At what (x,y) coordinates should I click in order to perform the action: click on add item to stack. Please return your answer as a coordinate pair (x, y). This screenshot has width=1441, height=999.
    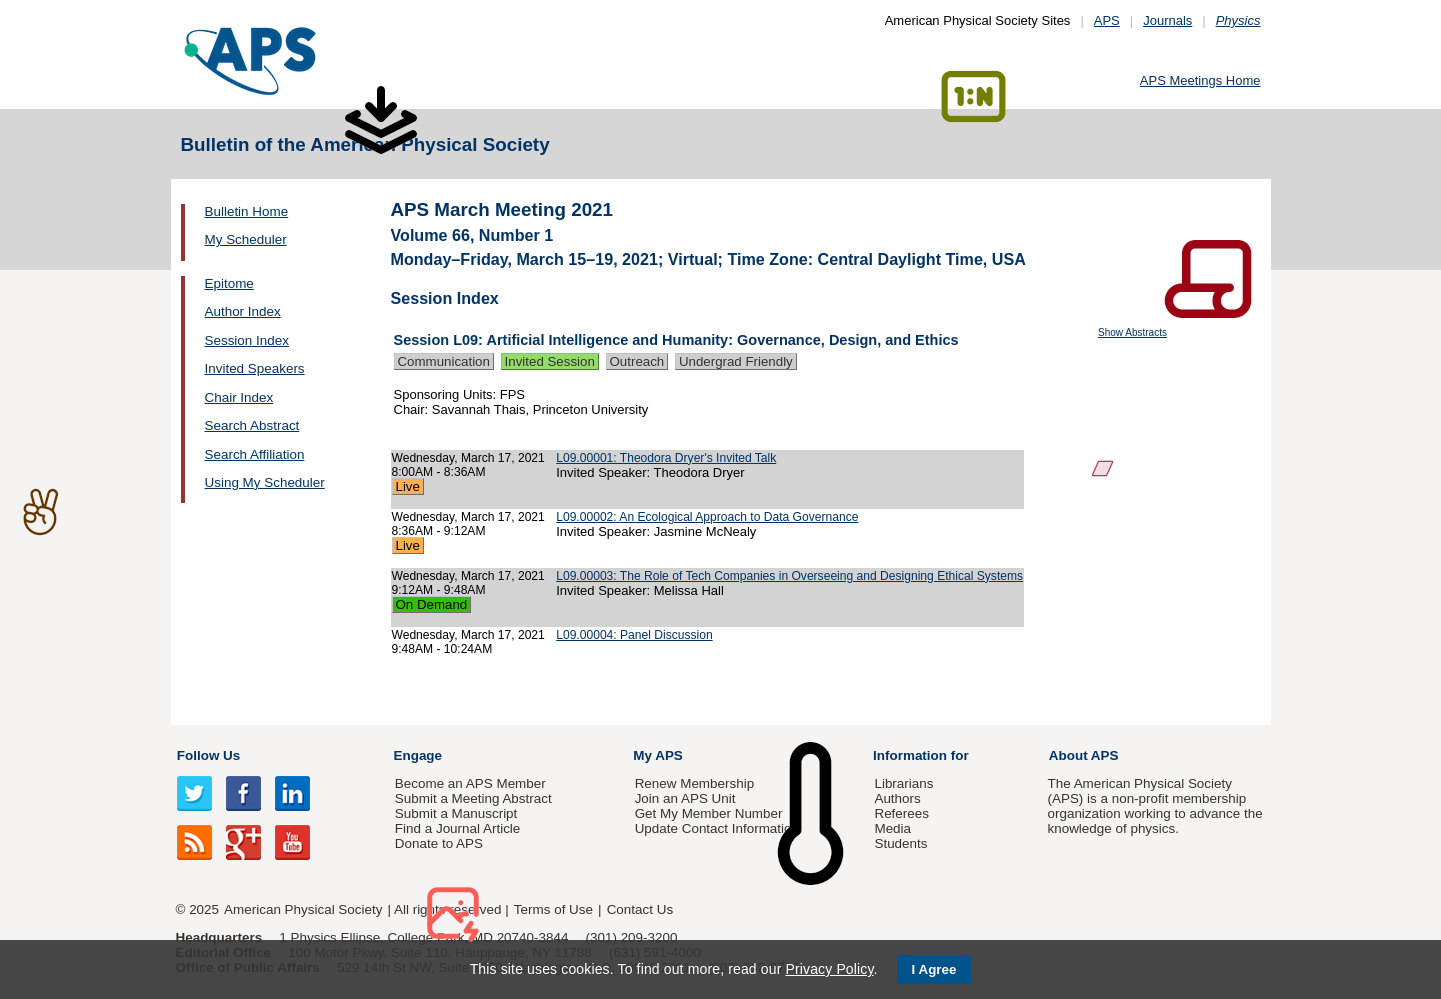
    Looking at the image, I should click on (381, 122).